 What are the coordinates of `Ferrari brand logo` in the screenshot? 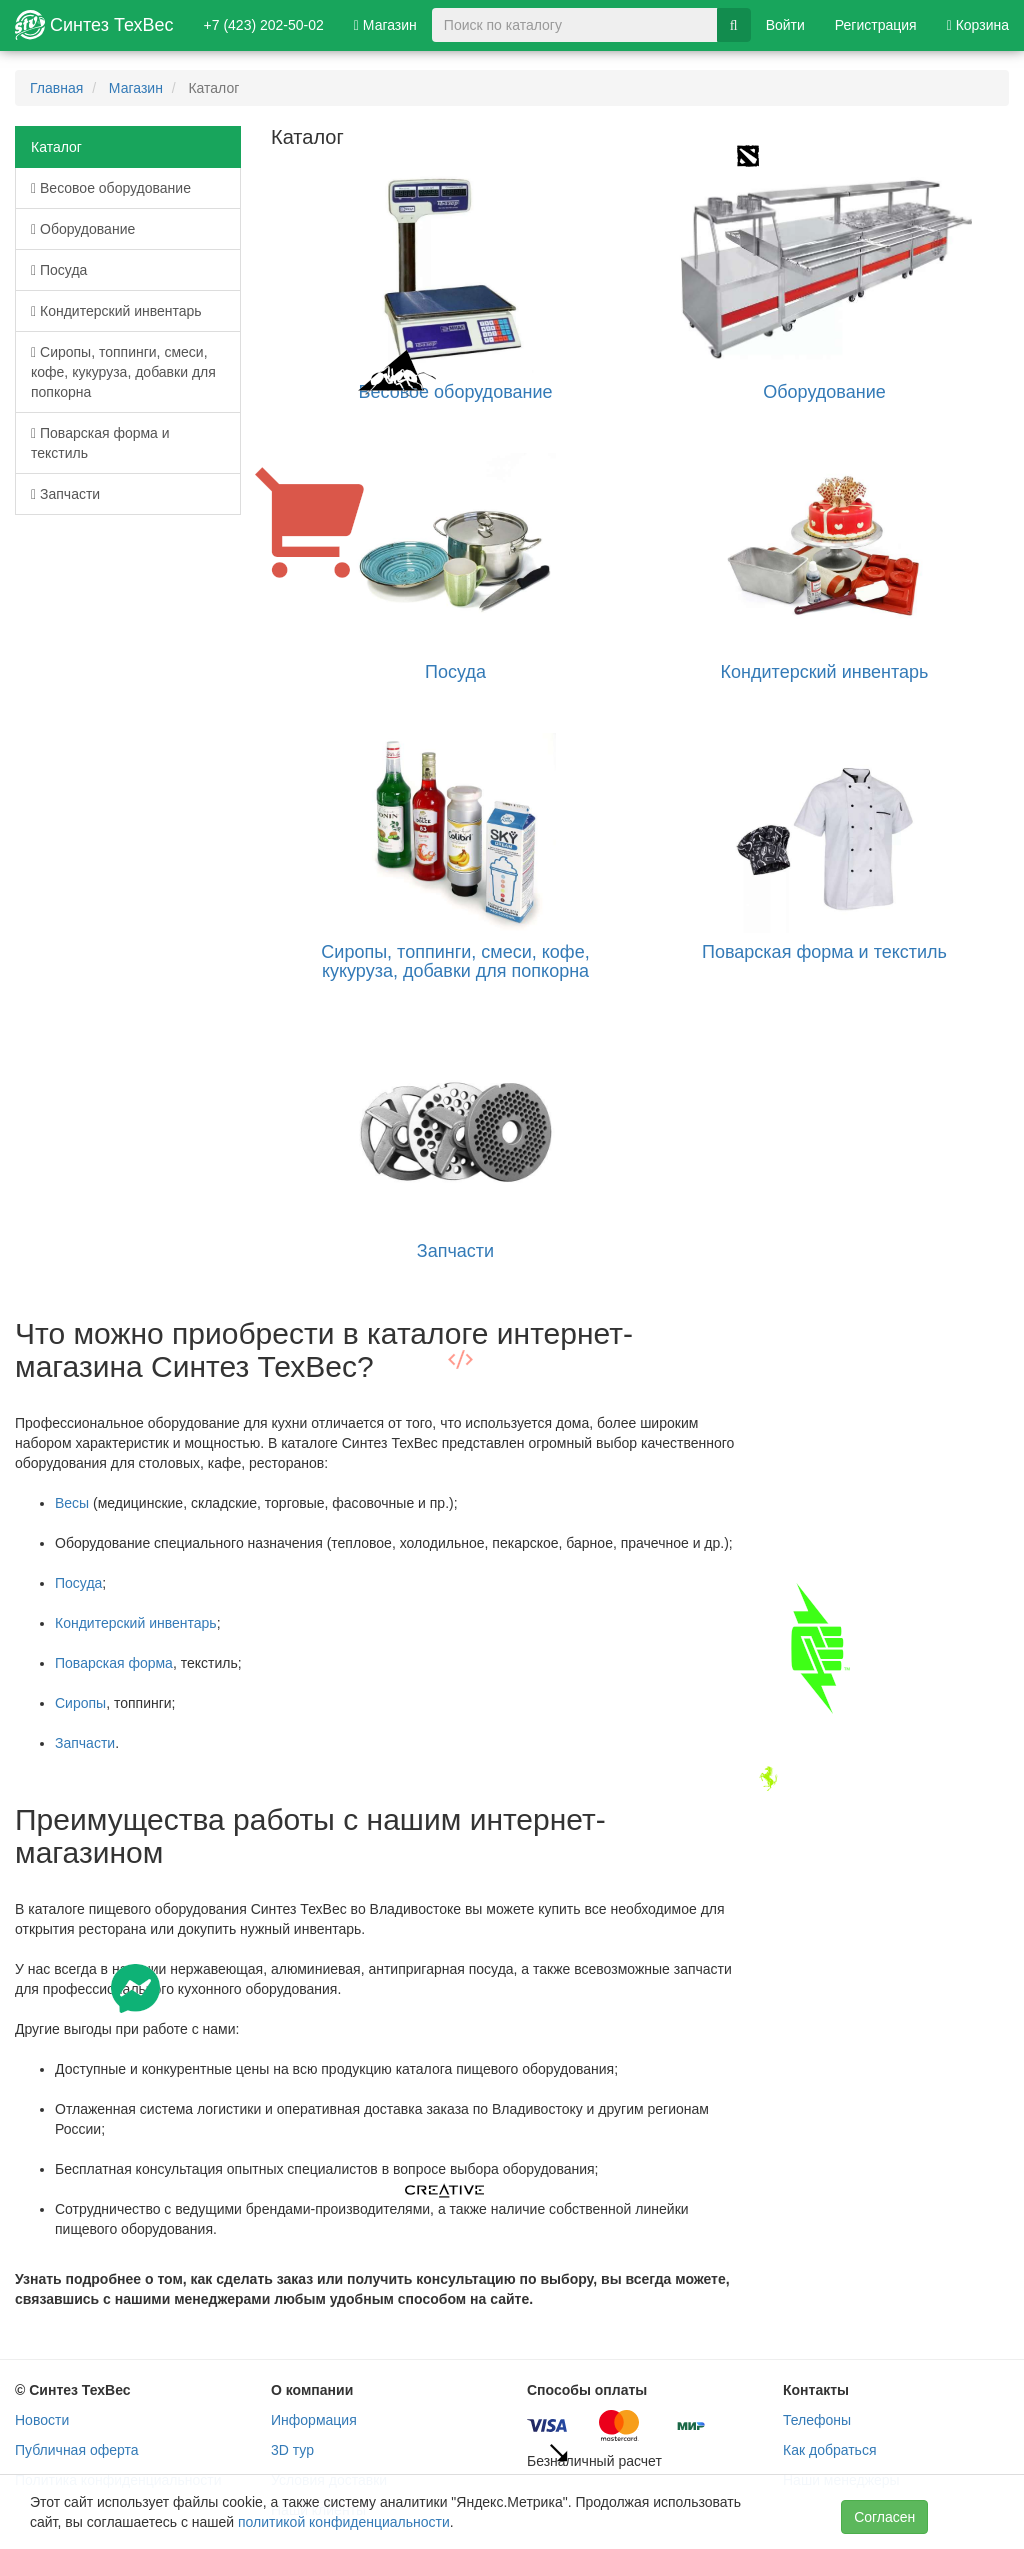 It's located at (768, 1778).